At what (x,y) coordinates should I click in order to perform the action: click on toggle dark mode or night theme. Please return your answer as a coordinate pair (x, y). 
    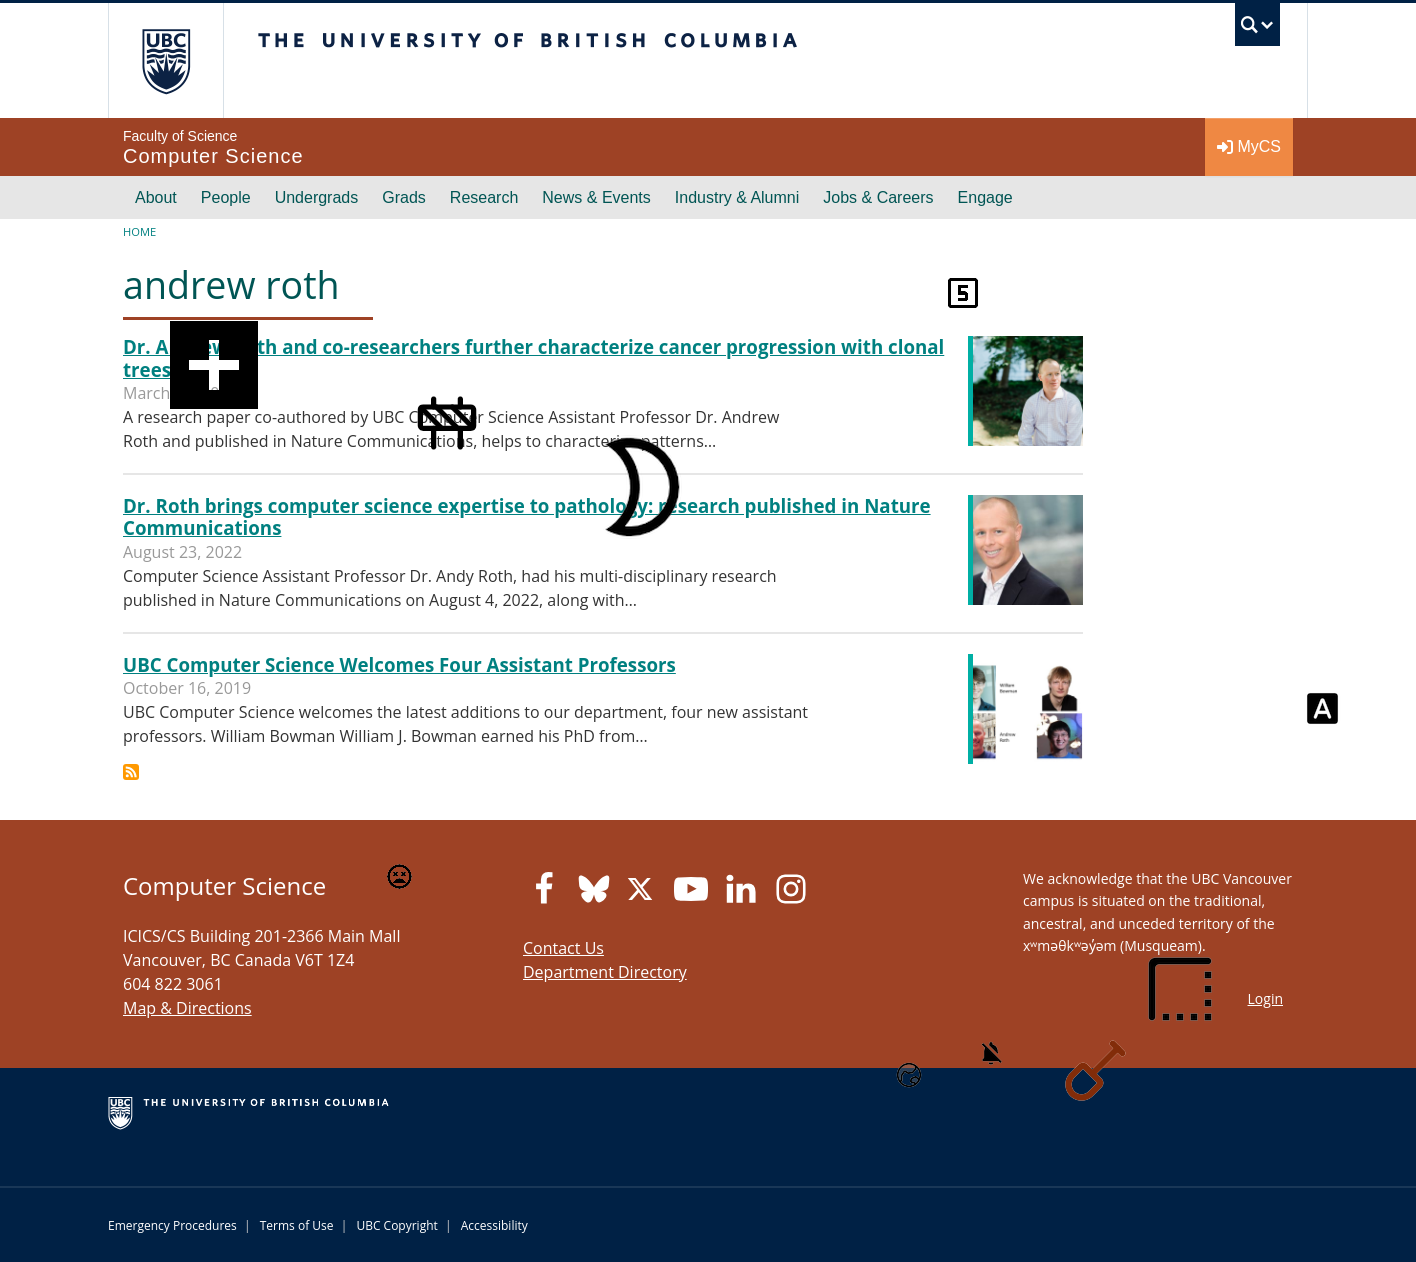
    Looking at the image, I should click on (640, 487).